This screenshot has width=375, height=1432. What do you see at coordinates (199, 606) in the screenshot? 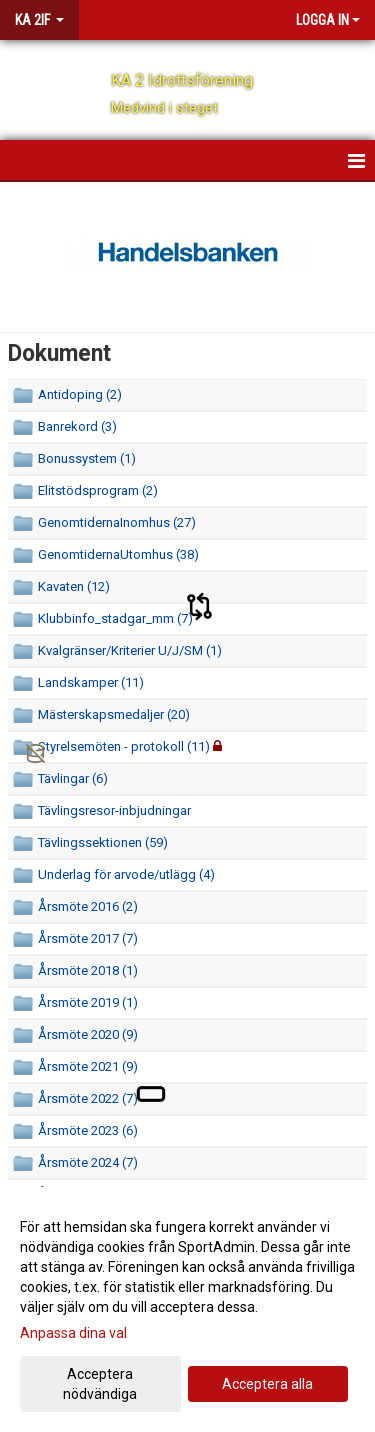
I see `compare branches or commits in version control` at bounding box center [199, 606].